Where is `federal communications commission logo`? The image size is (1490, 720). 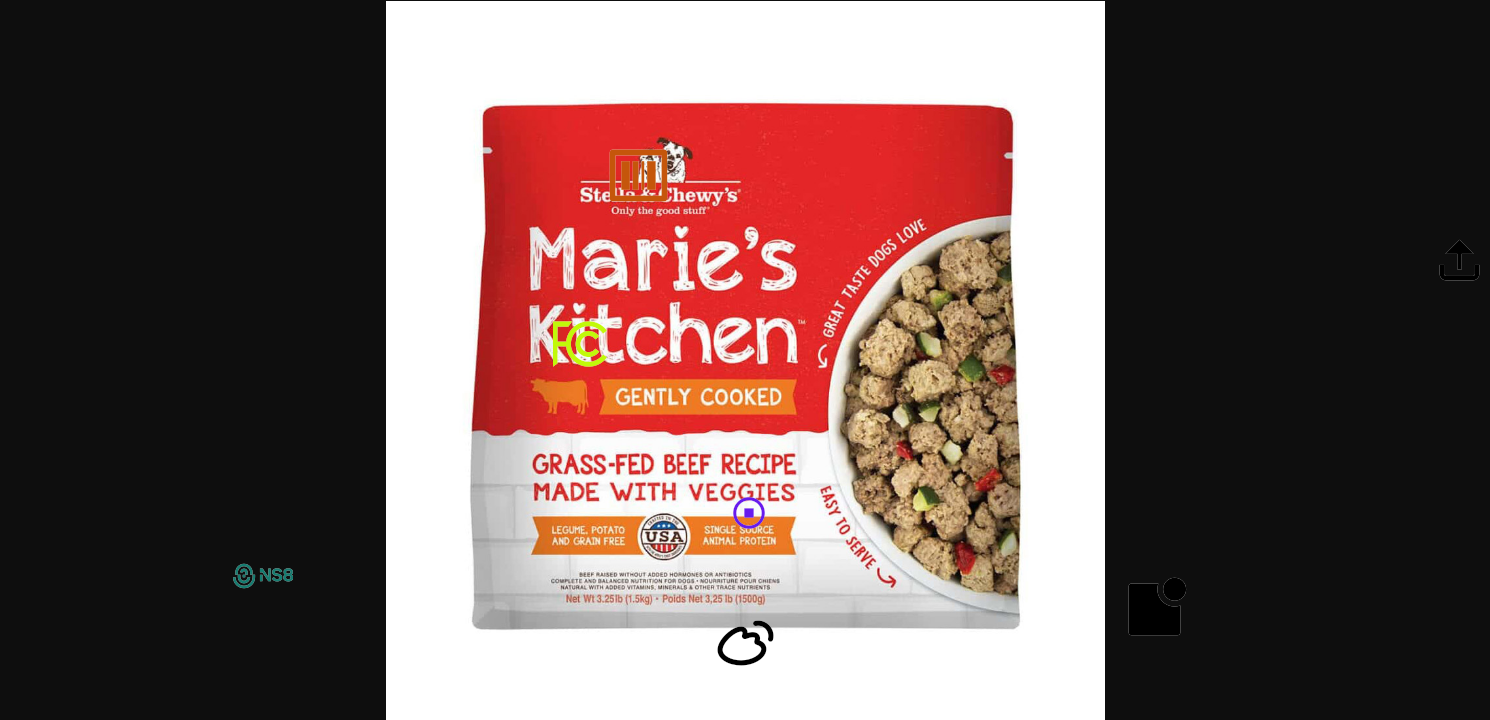 federal communications commission logo is located at coordinates (580, 344).